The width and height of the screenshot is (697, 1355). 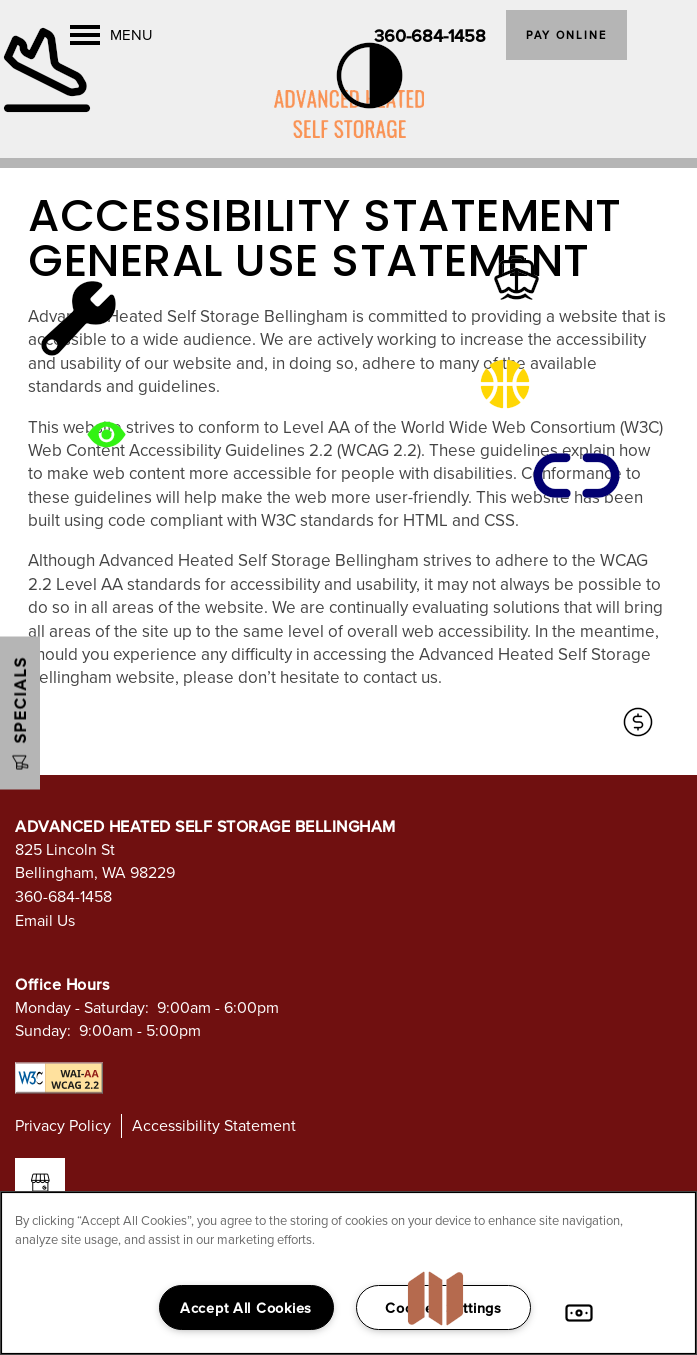 I want to click on access sports or basketball-related content, so click(x=505, y=384).